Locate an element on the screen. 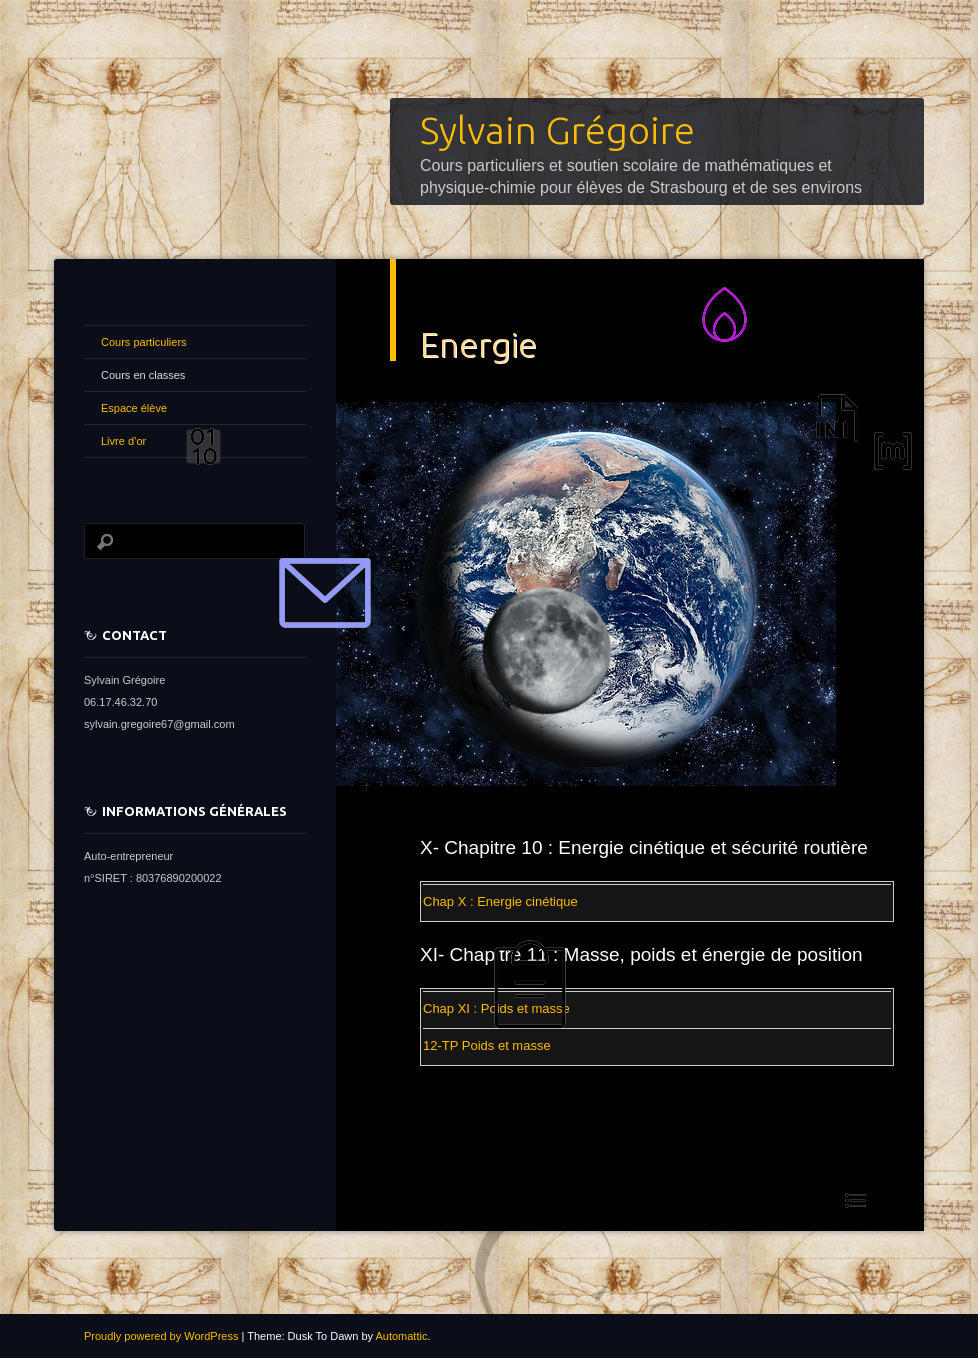  view or edit binary data is located at coordinates (203, 446).